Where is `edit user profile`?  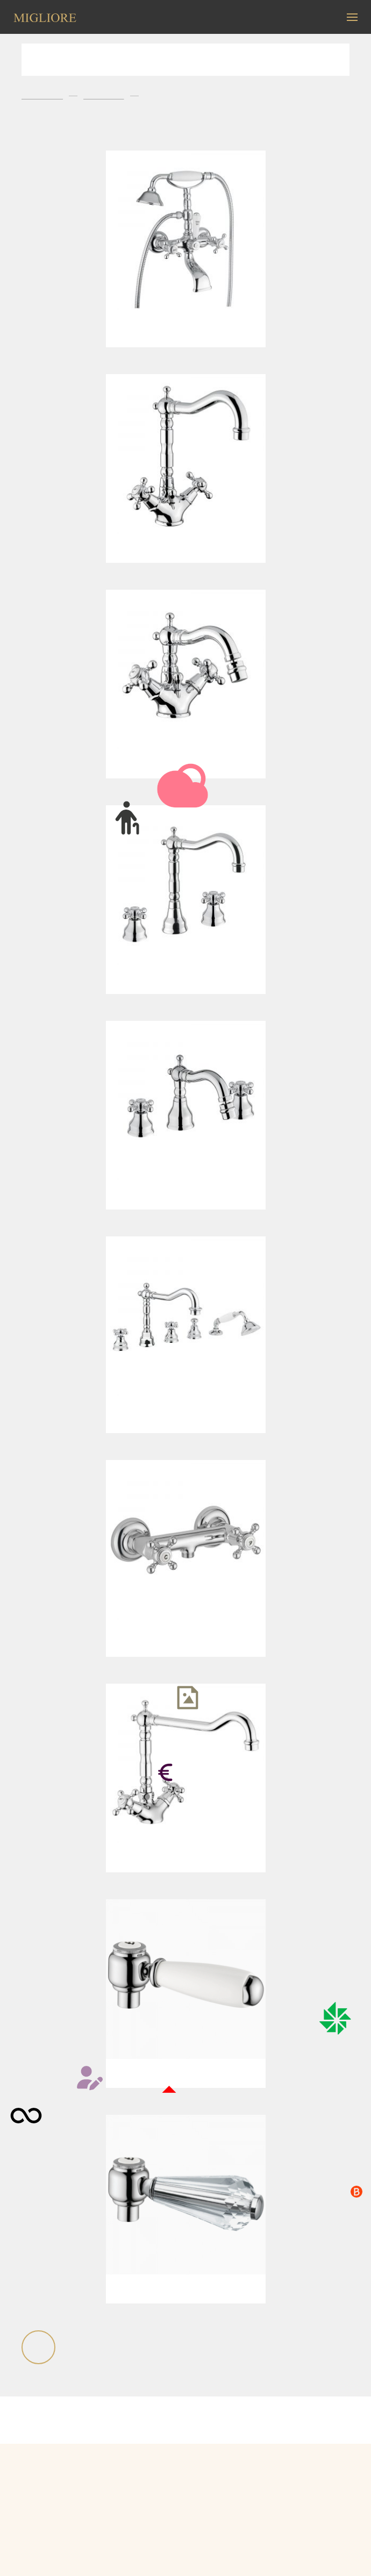
edit user profile is located at coordinates (89, 2077).